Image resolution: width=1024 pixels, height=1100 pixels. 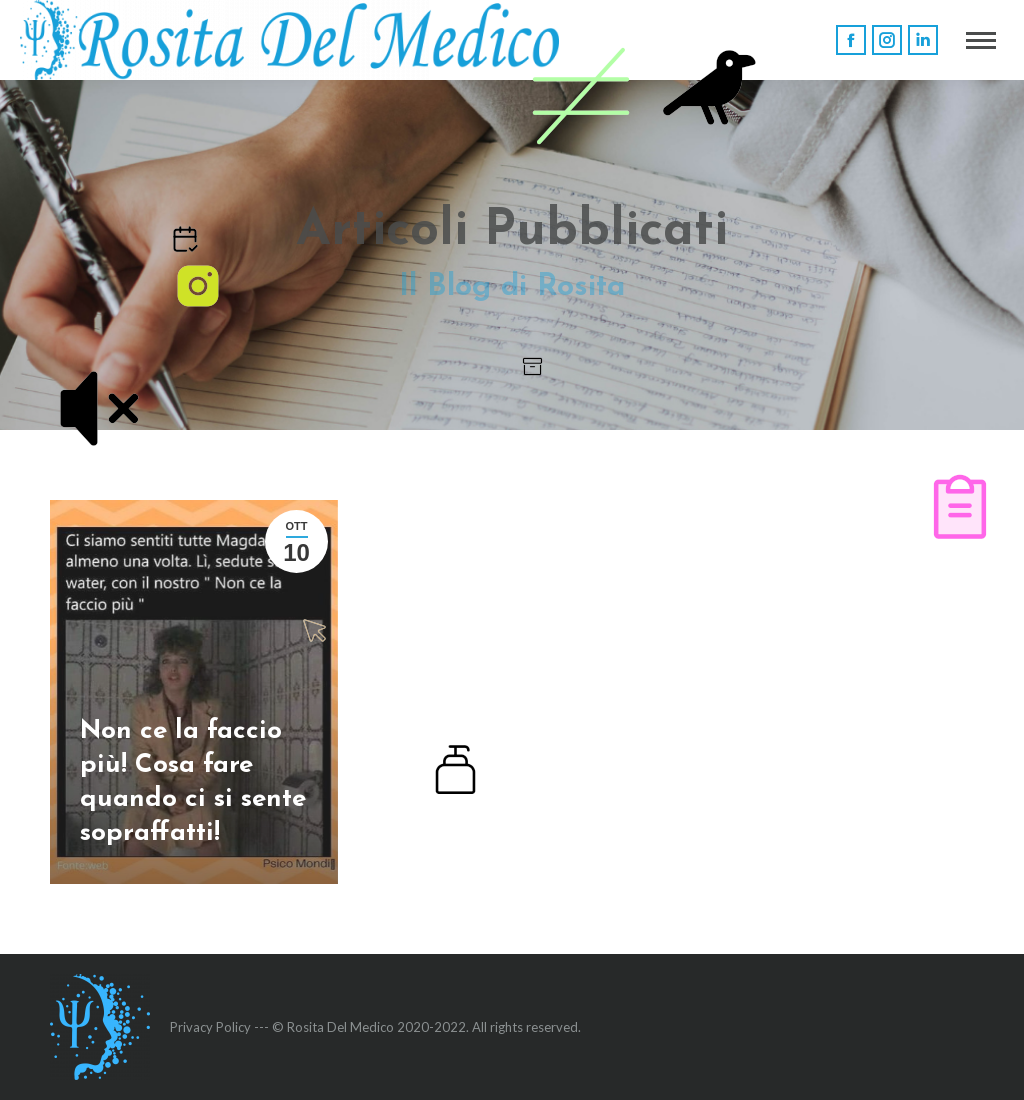 I want to click on indicates values are not equal or mismatched, so click(x=581, y=96).